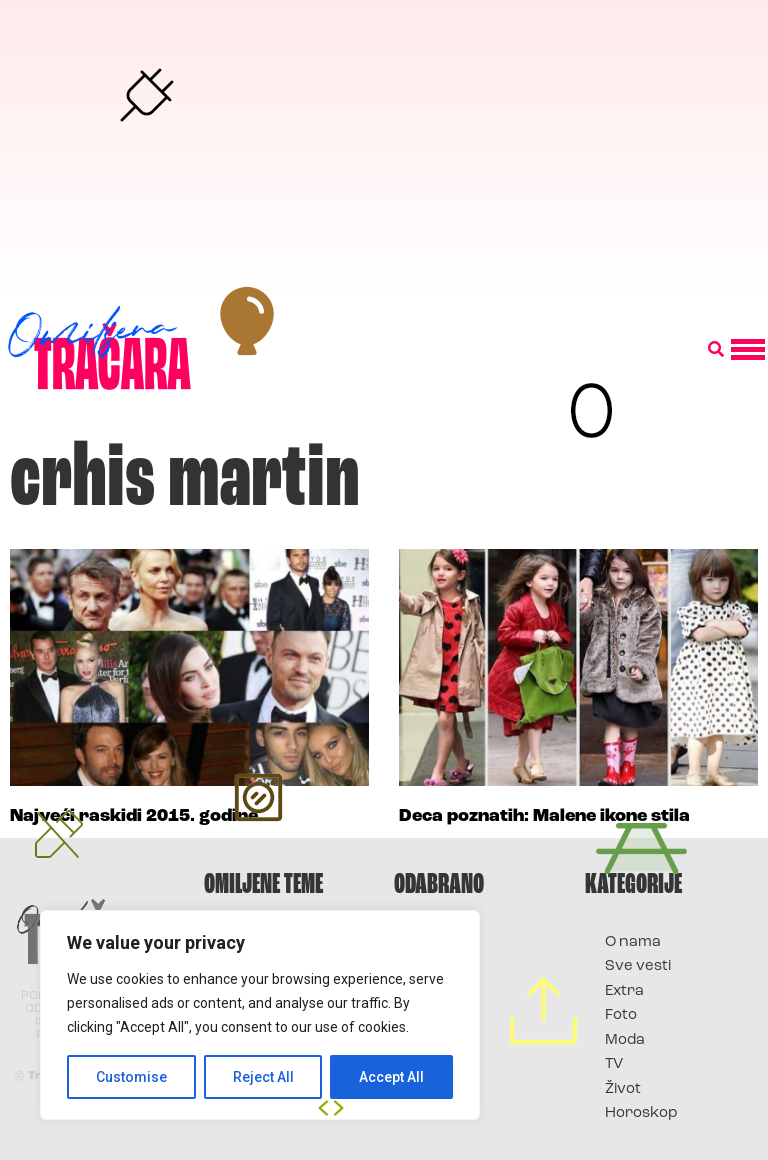 This screenshot has height=1160, width=768. I want to click on view celebration or birthday events, so click(247, 321).